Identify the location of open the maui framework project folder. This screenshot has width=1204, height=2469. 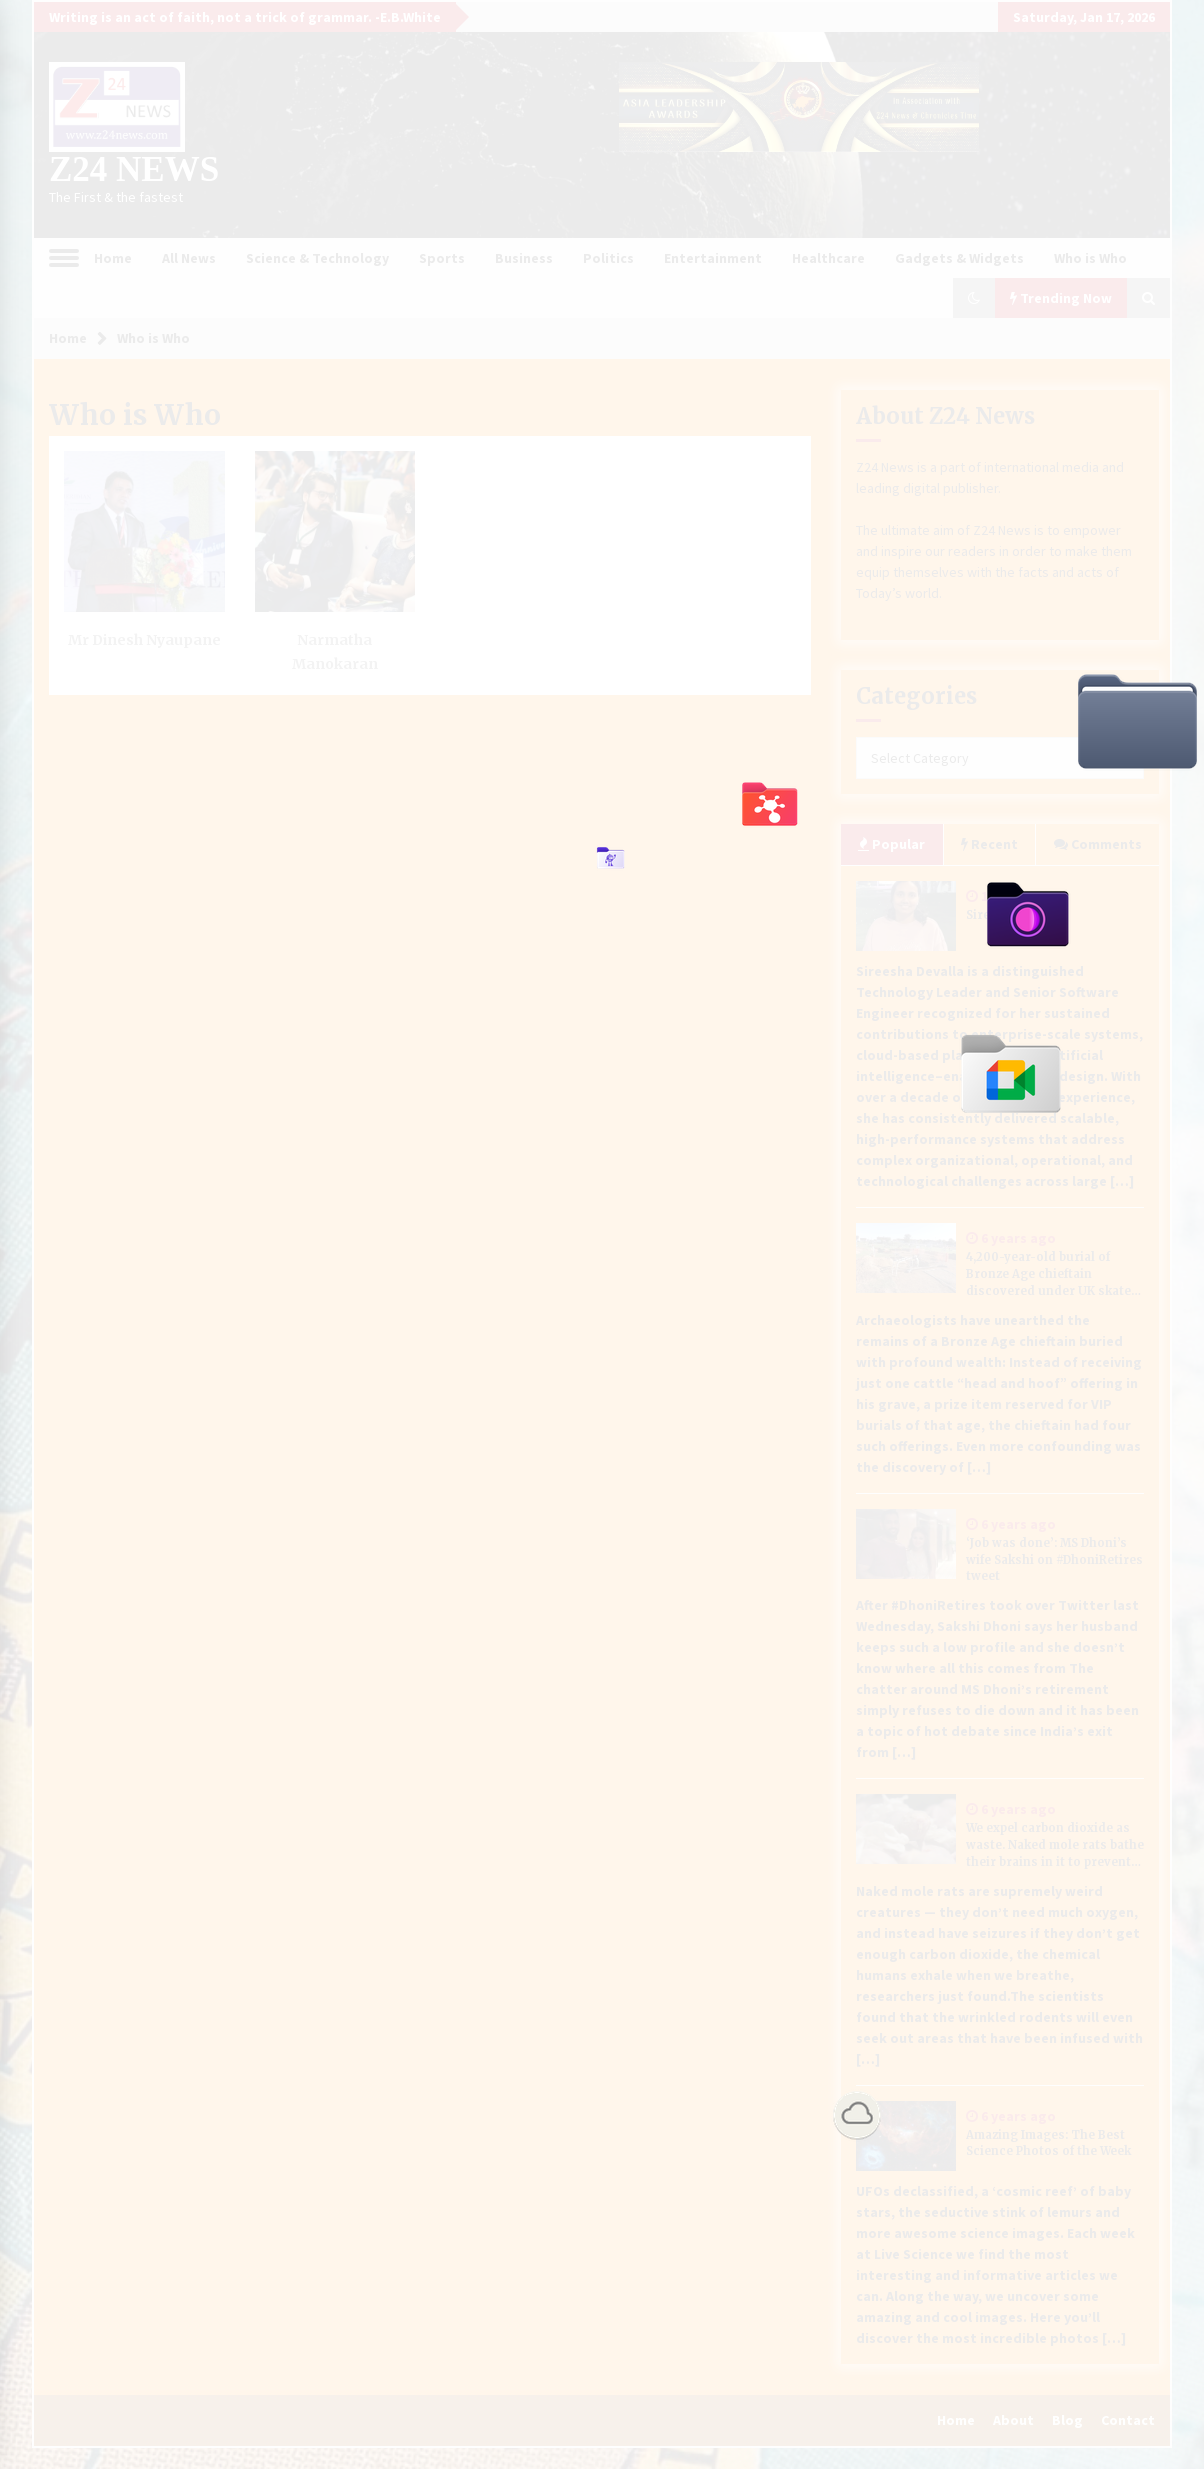
(610, 858).